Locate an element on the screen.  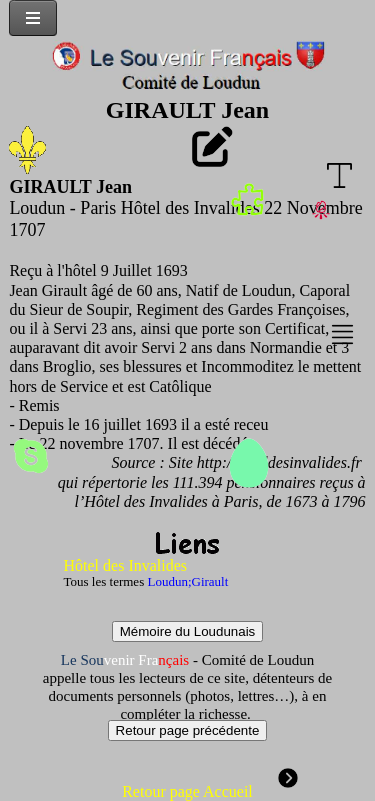
edit or modify content is located at coordinates (212, 146).